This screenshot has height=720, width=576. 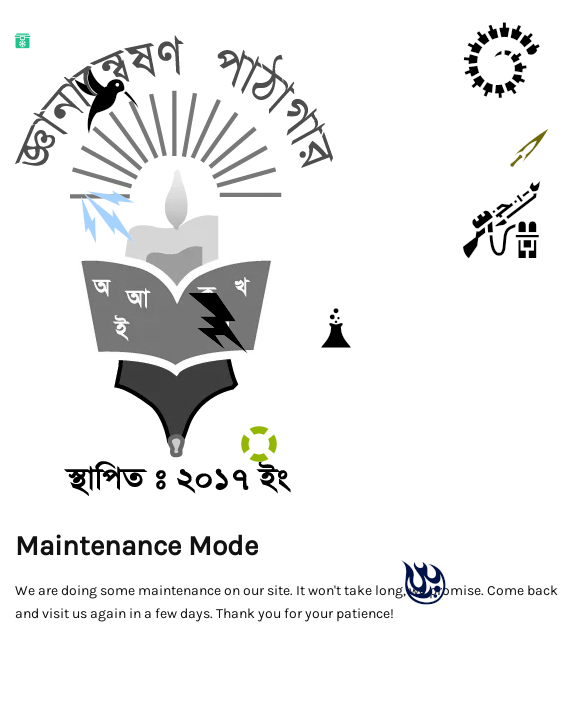 What do you see at coordinates (108, 217) in the screenshot?
I see `indicates lightning or electrical storm warning` at bounding box center [108, 217].